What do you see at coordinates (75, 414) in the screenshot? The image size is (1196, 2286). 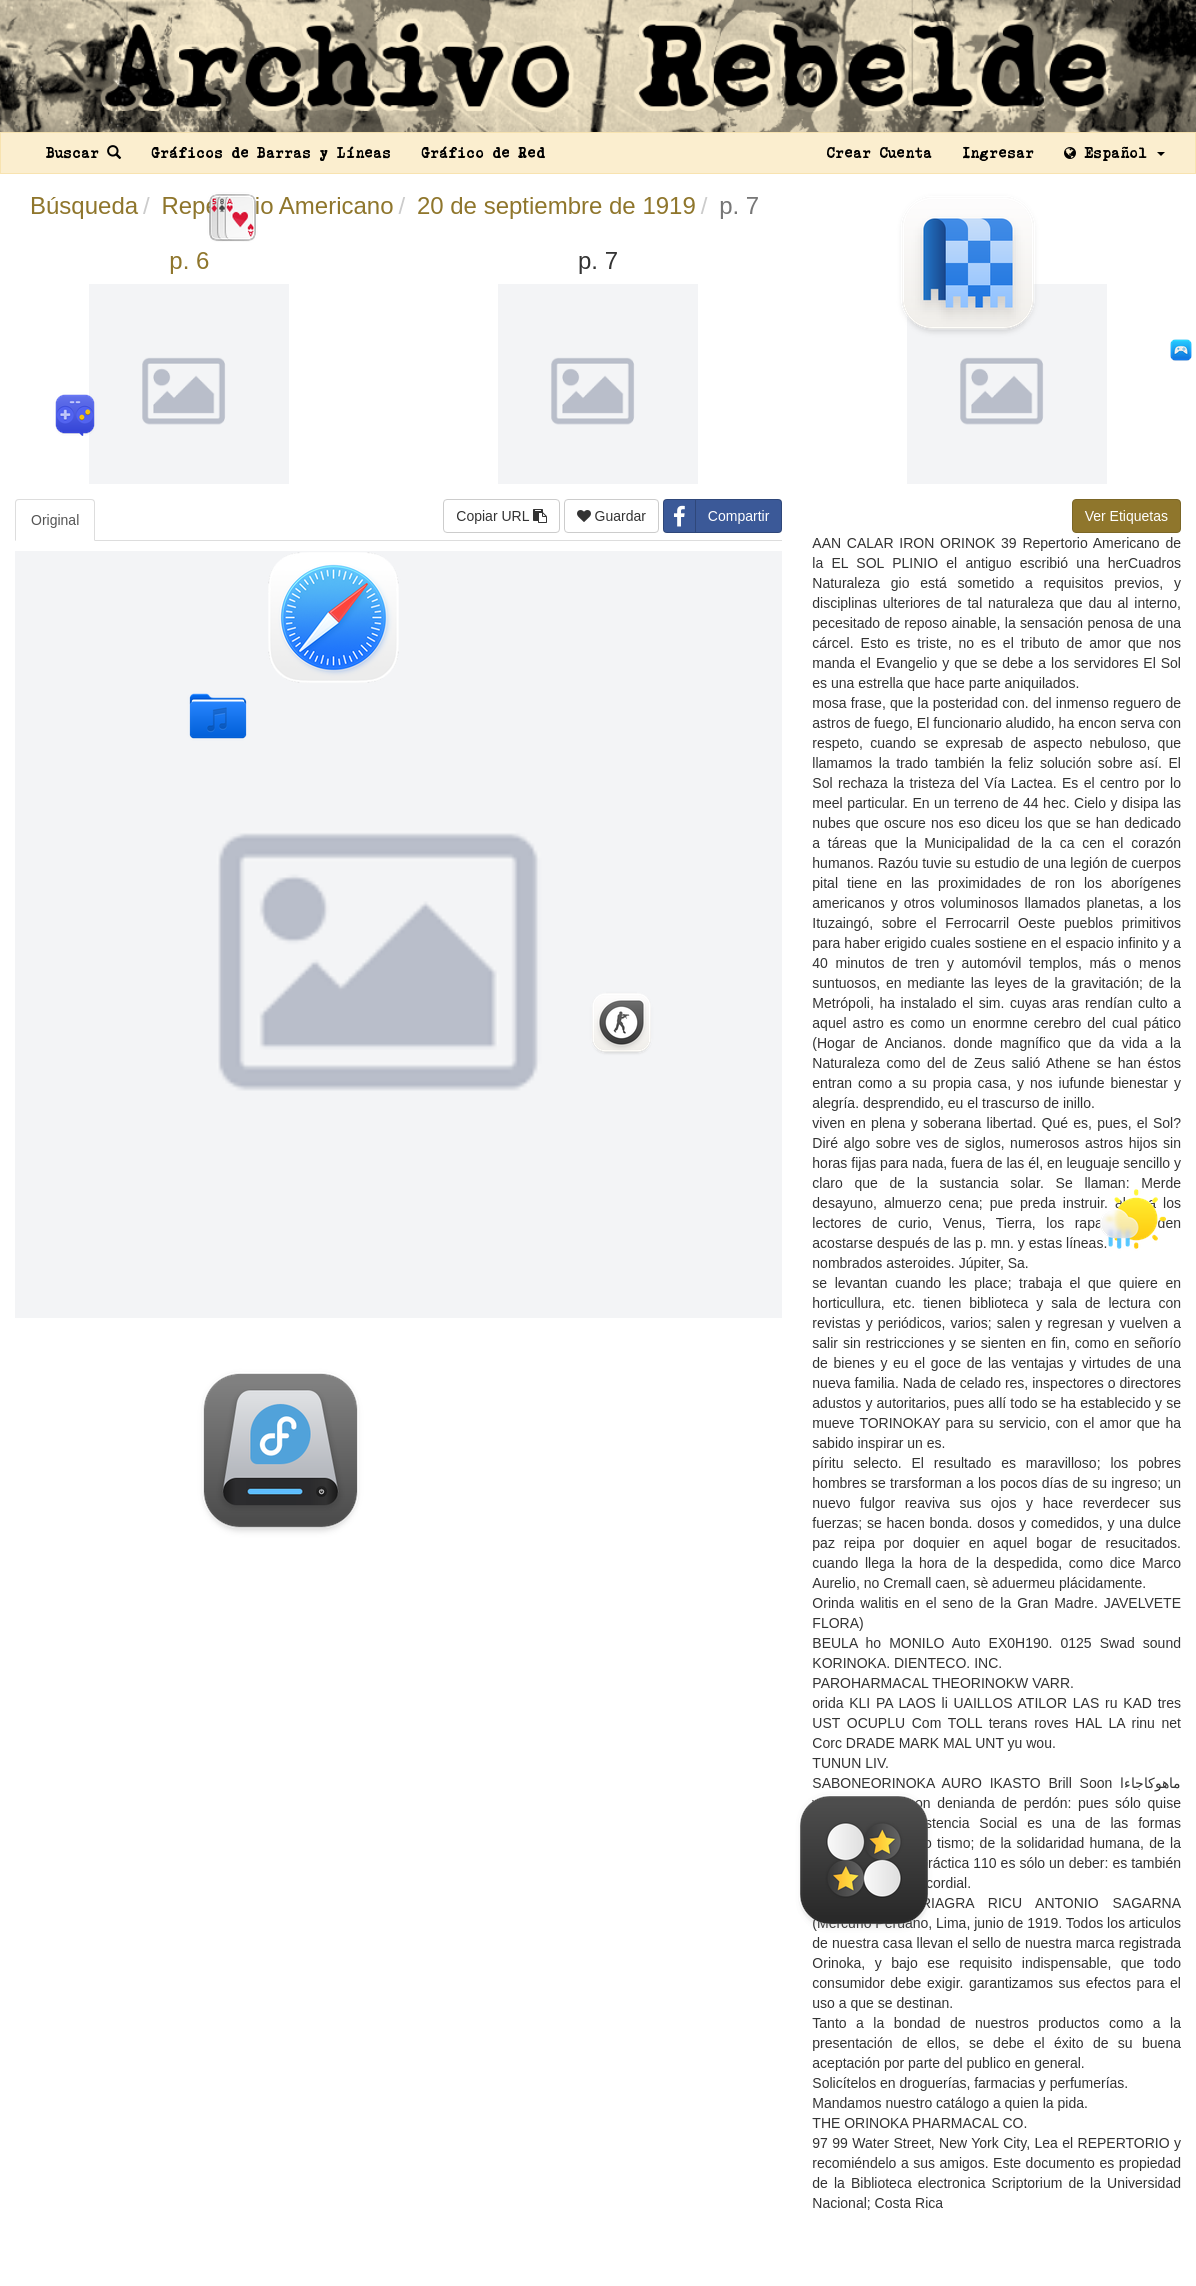 I see `open dissent messaging app` at bounding box center [75, 414].